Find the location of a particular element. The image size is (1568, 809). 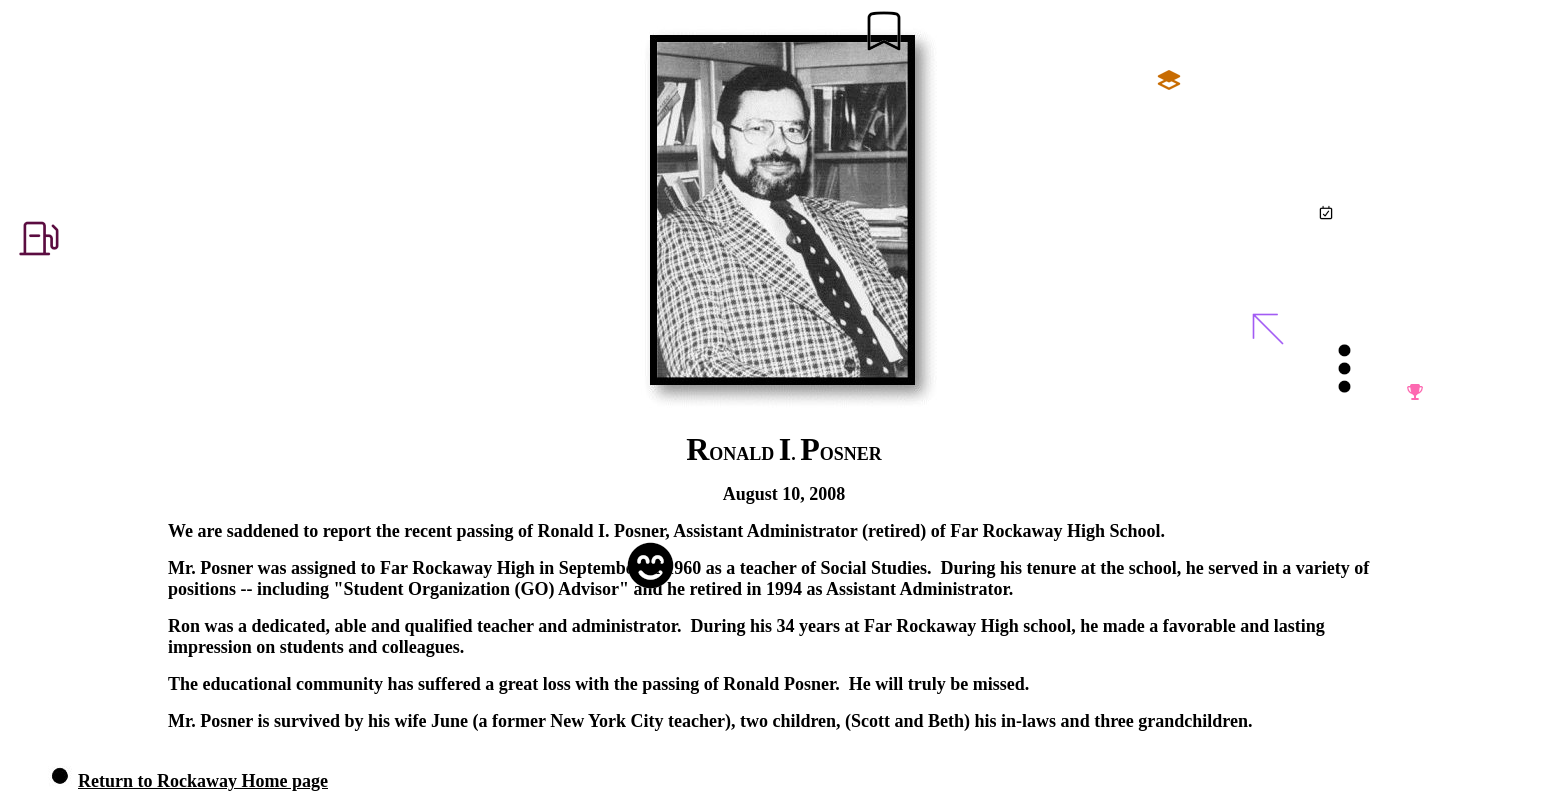

add a positive reaction or emoji is located at coordinates (650, 565).